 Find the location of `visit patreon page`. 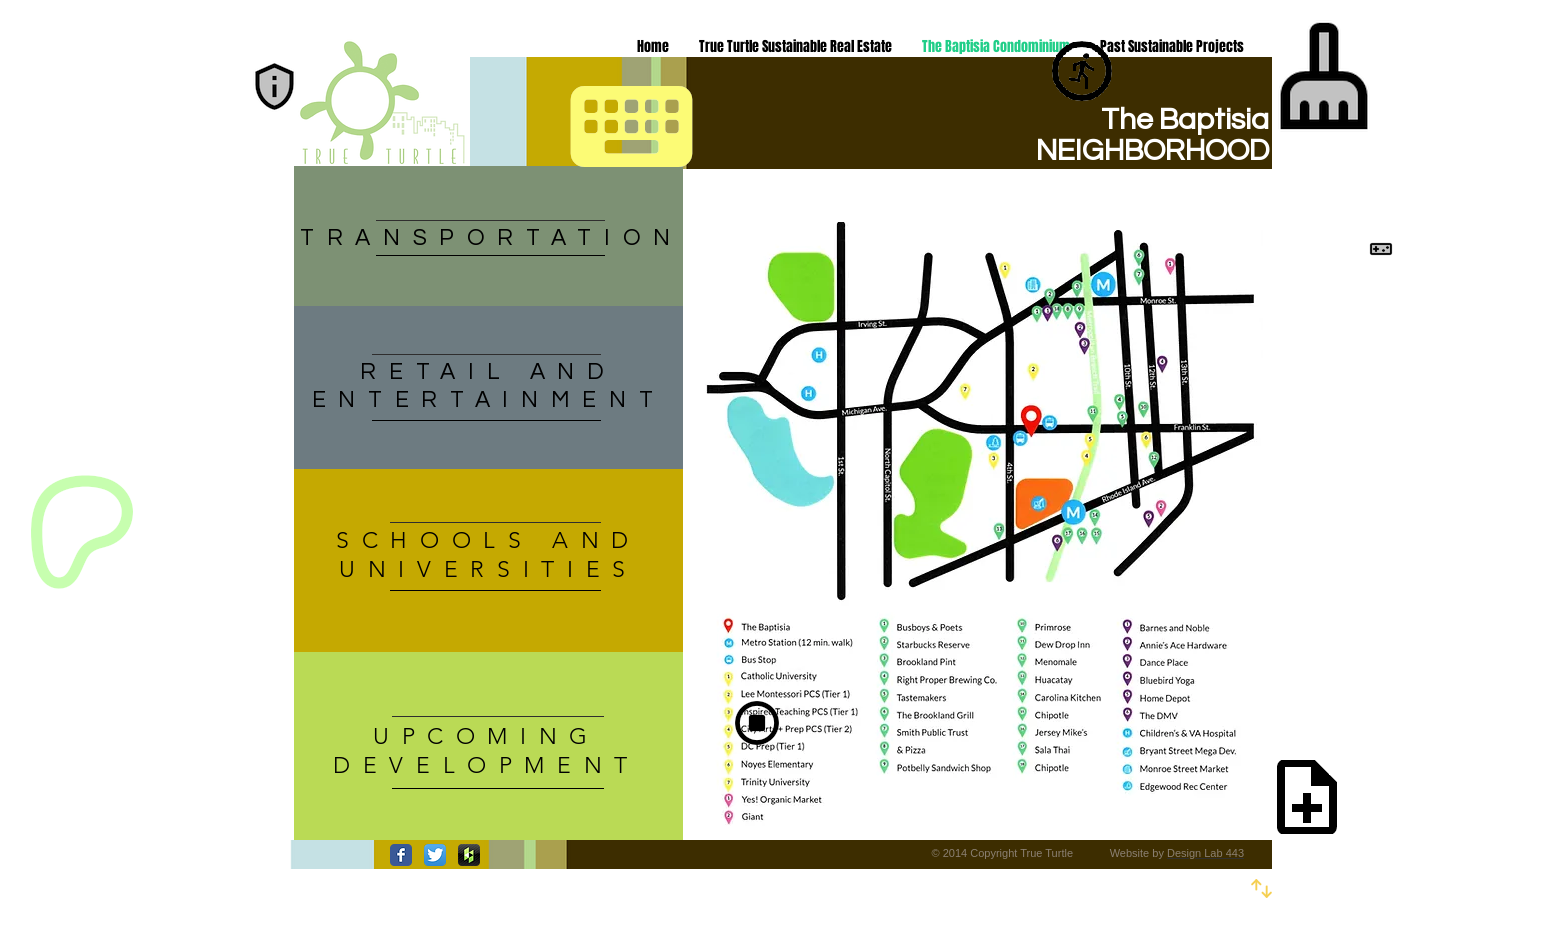

visit patreon page is located at coordinates (82, 532).